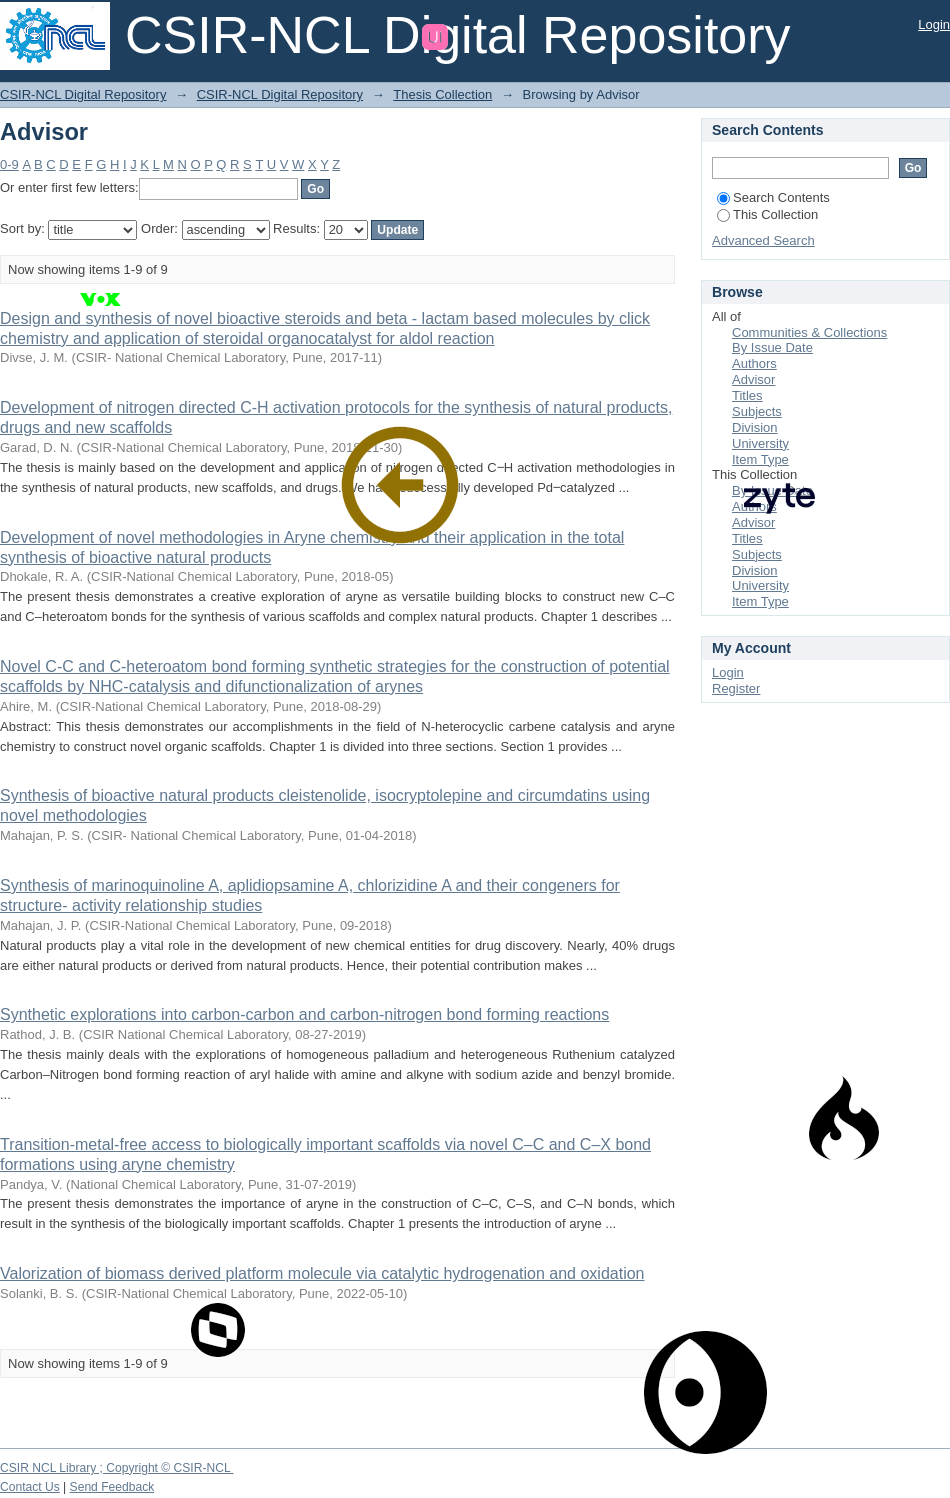 This screenshot has width=950, height=1498. Describe the element at coordinates (100, 299) in the screenshot. I see `vox media logo` at that location.